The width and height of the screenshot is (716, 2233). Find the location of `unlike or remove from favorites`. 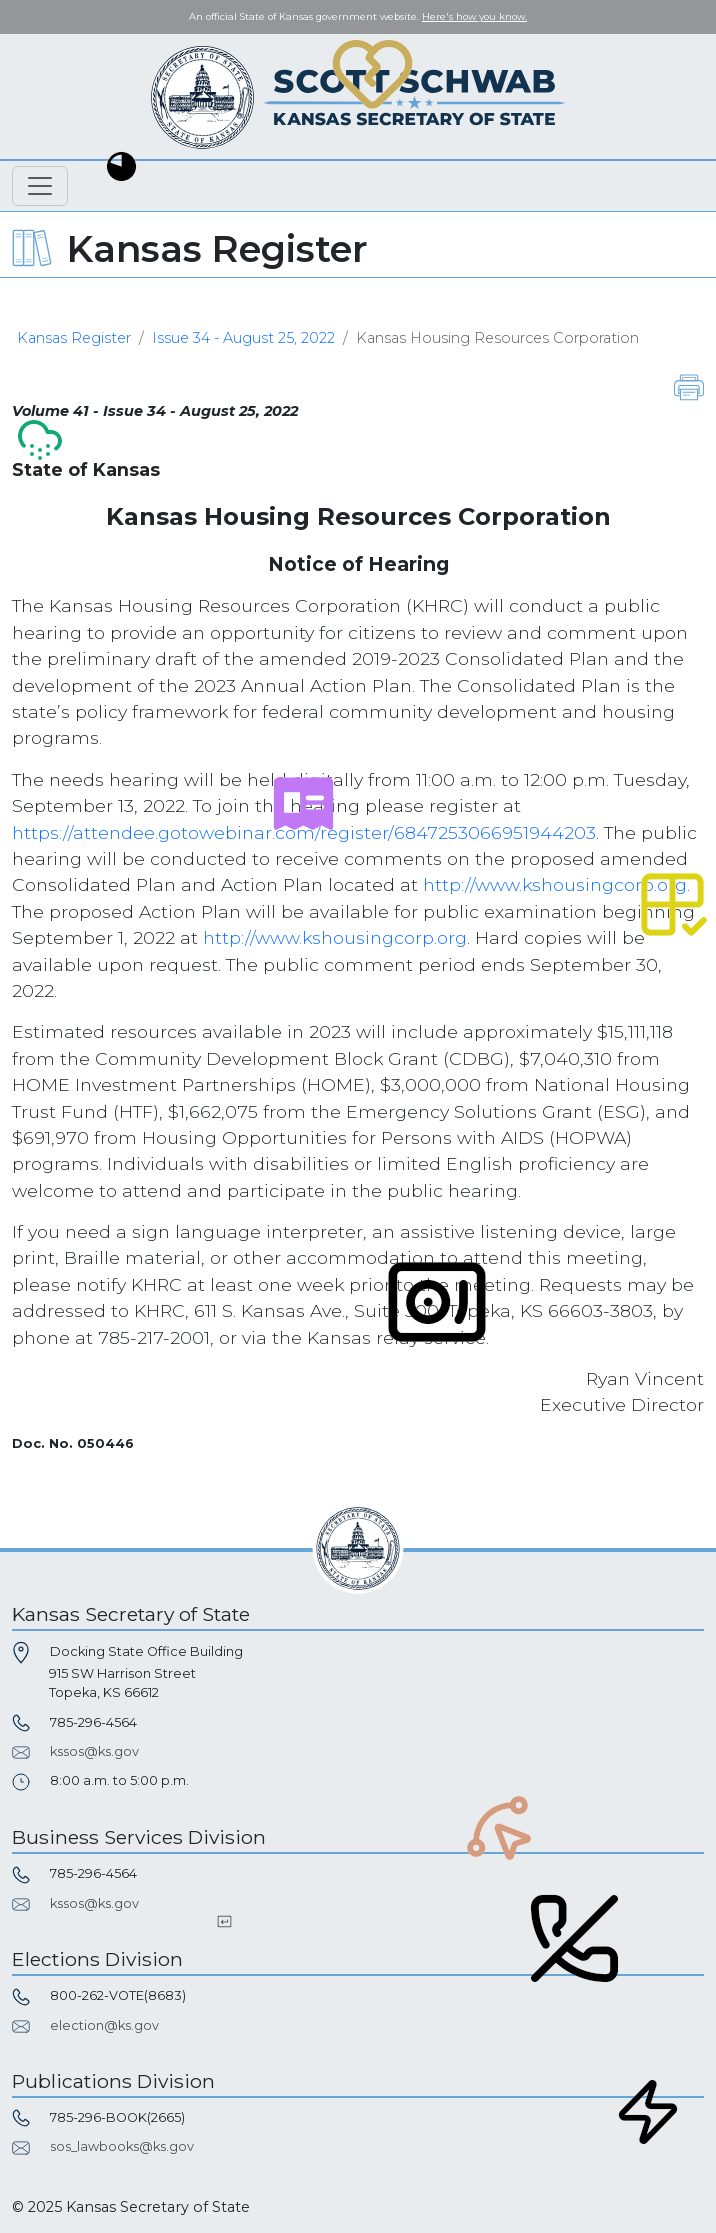

unlike or remove from favorites is located at coordinates (372, 72).